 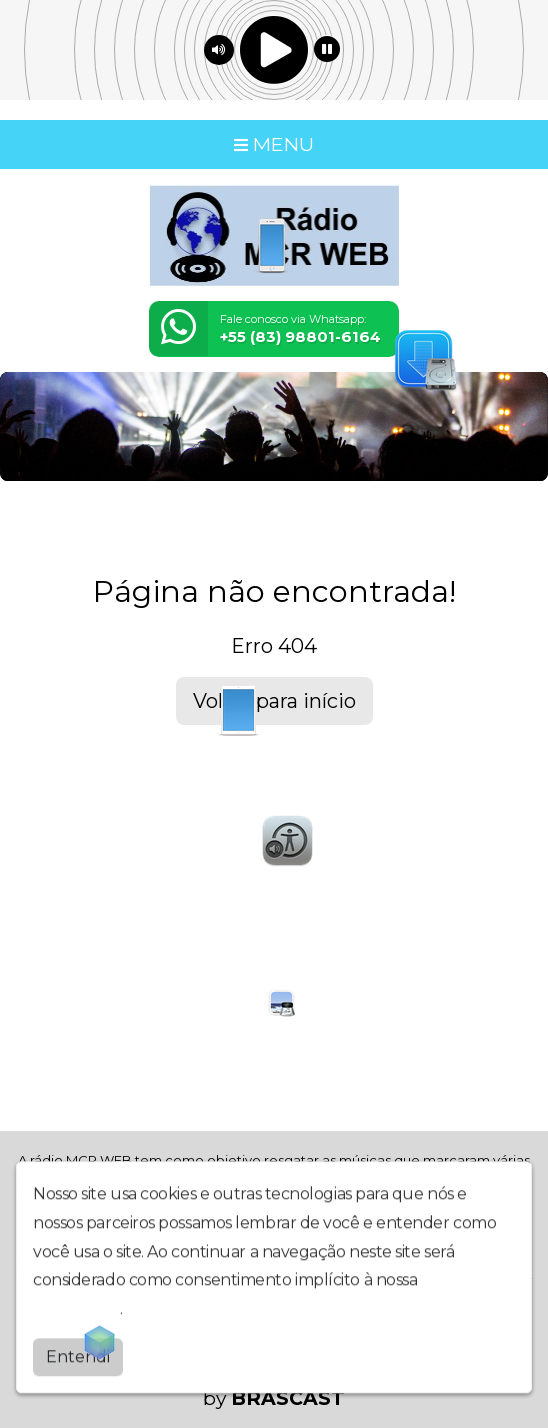 I want to click on open voiceover accessibility settings, so click(x=287, y=840).